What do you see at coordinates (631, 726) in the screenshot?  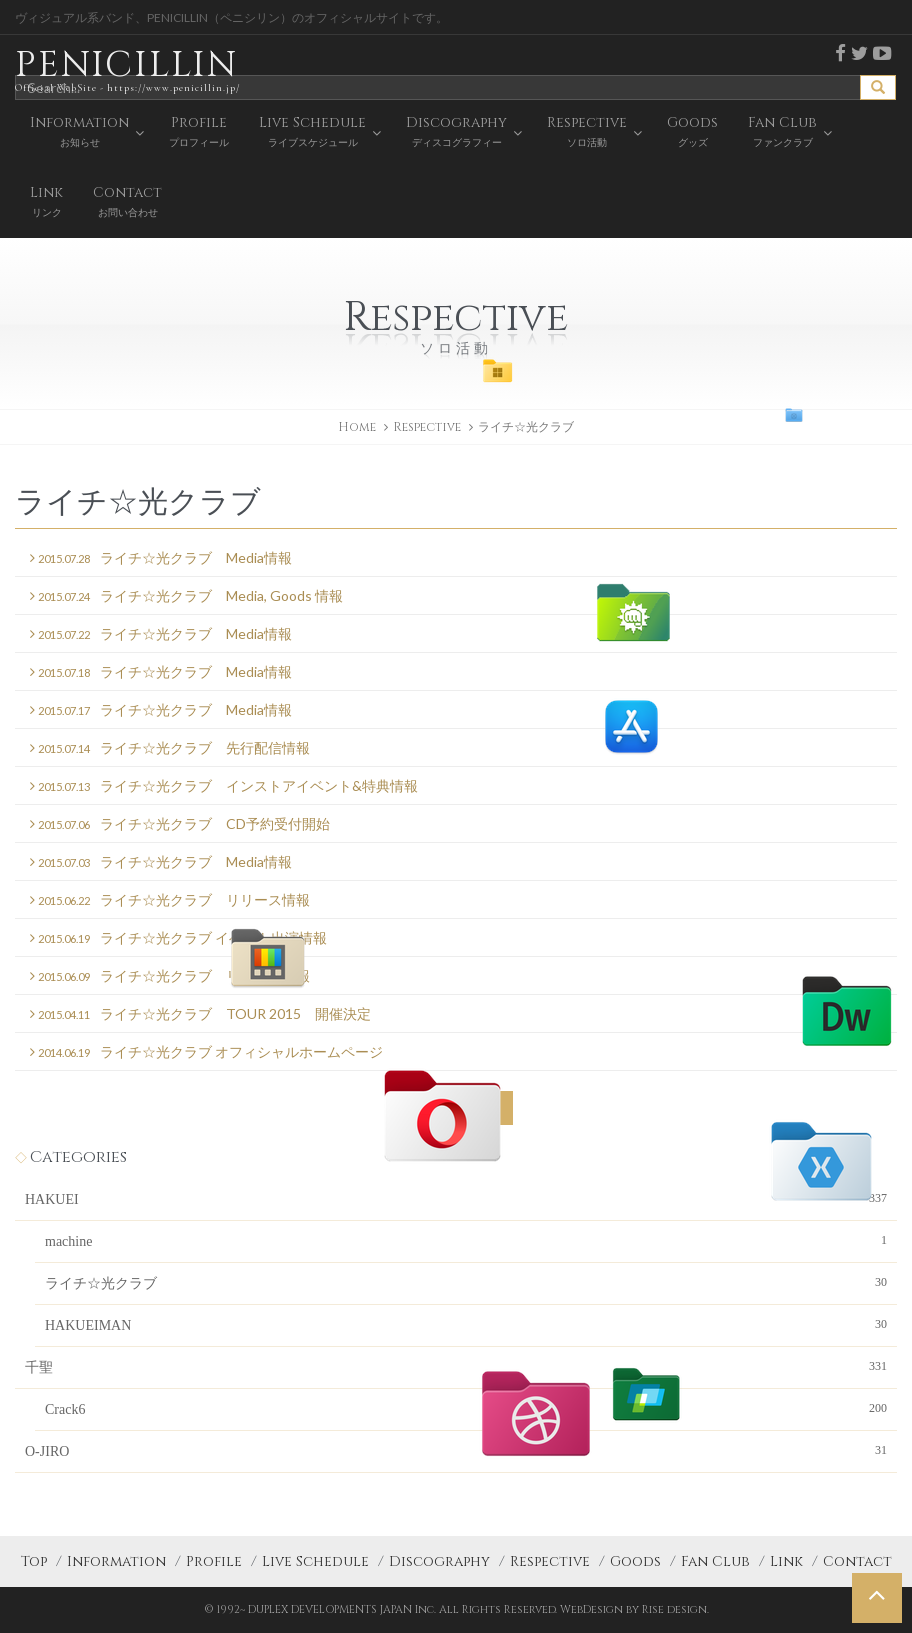 I see `open the App Store to browse and download apps` at bounding box center [631, 726].